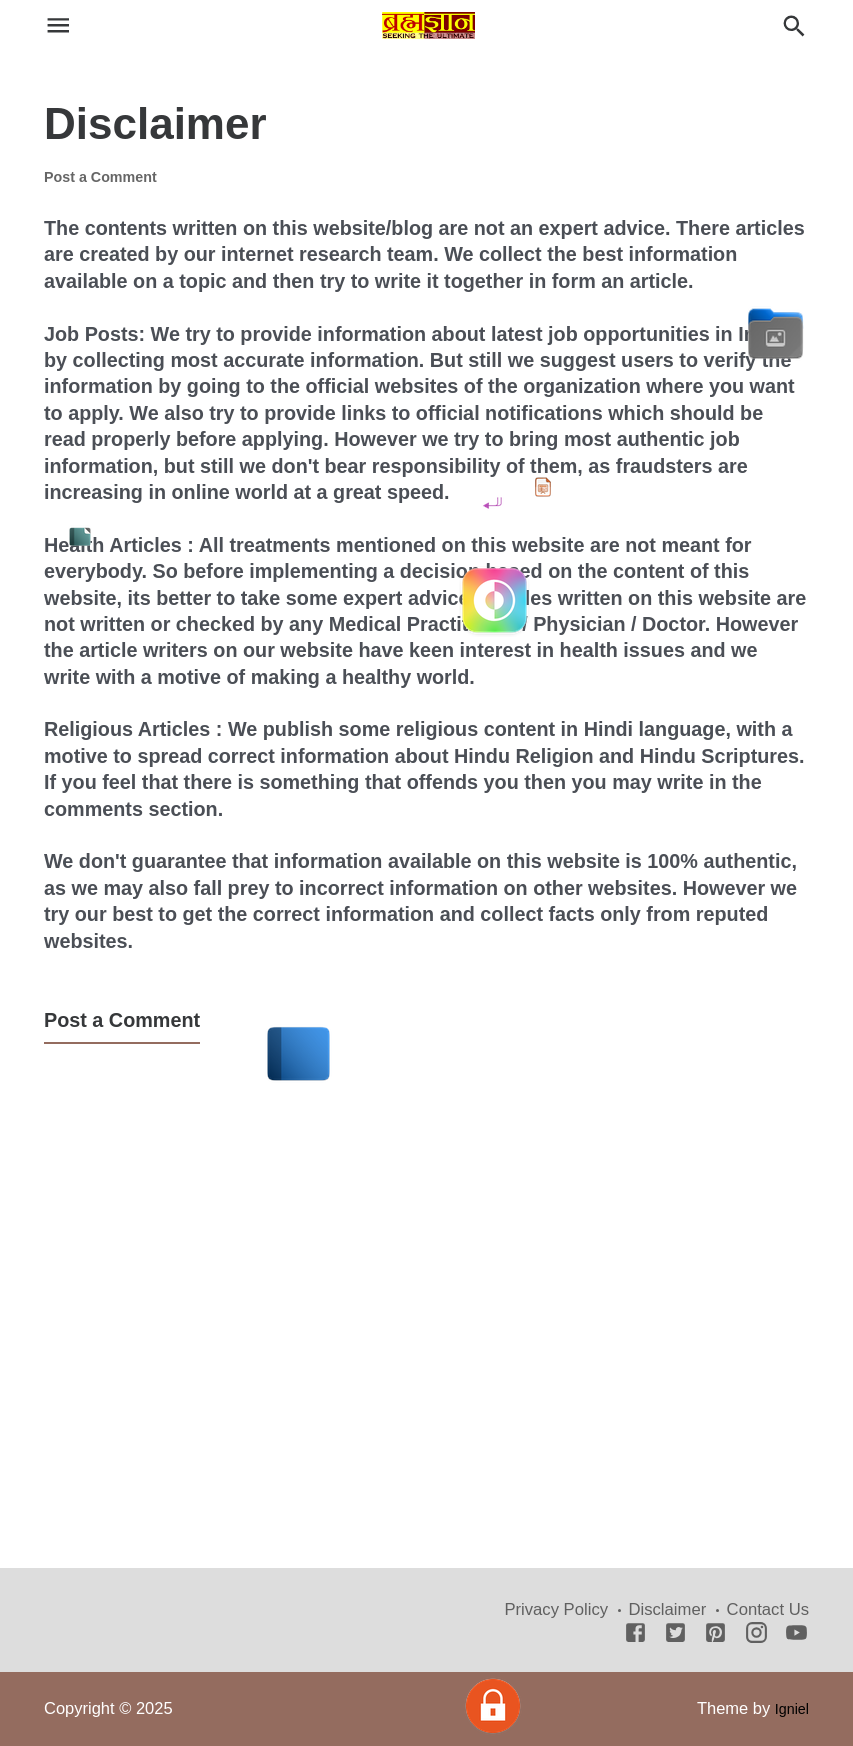 This screenshot has height=1746, width=853. Describe the element at coordinates (775, 333) in the screenshot. I see `open the pictures folder` at that location.